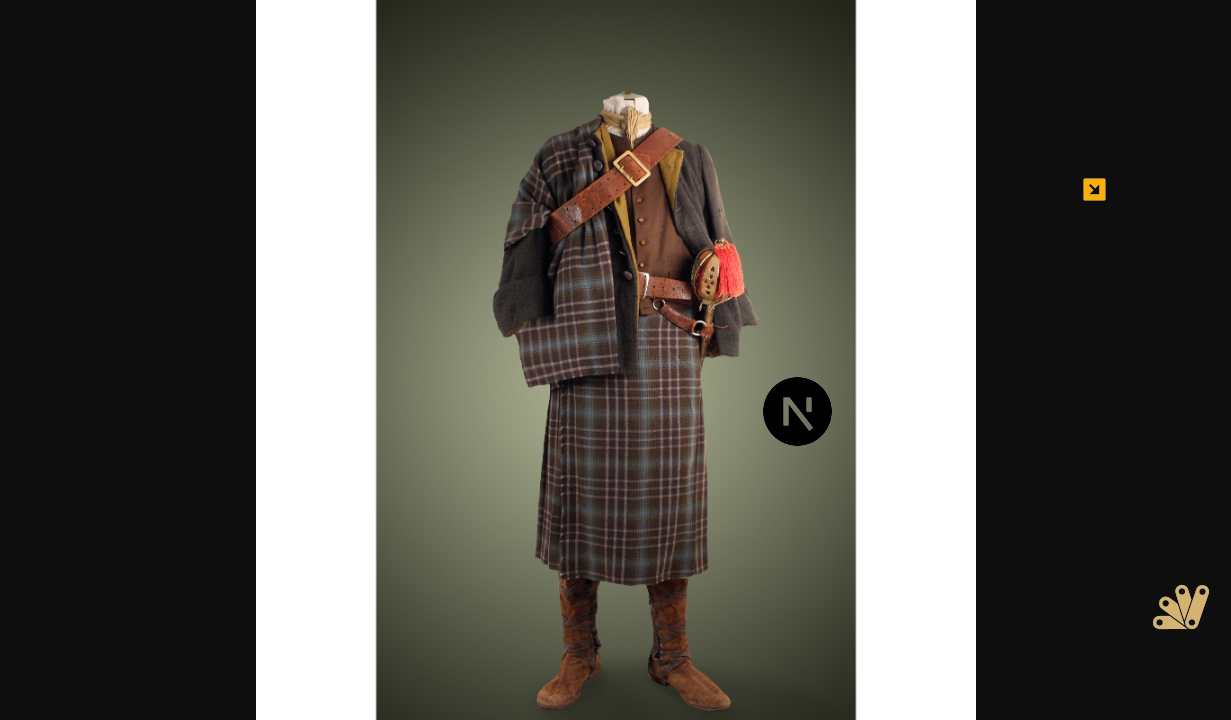 This screenshot has width=1231, height=720. I want to click on Google Apps Script logo, so click(1181, 607).